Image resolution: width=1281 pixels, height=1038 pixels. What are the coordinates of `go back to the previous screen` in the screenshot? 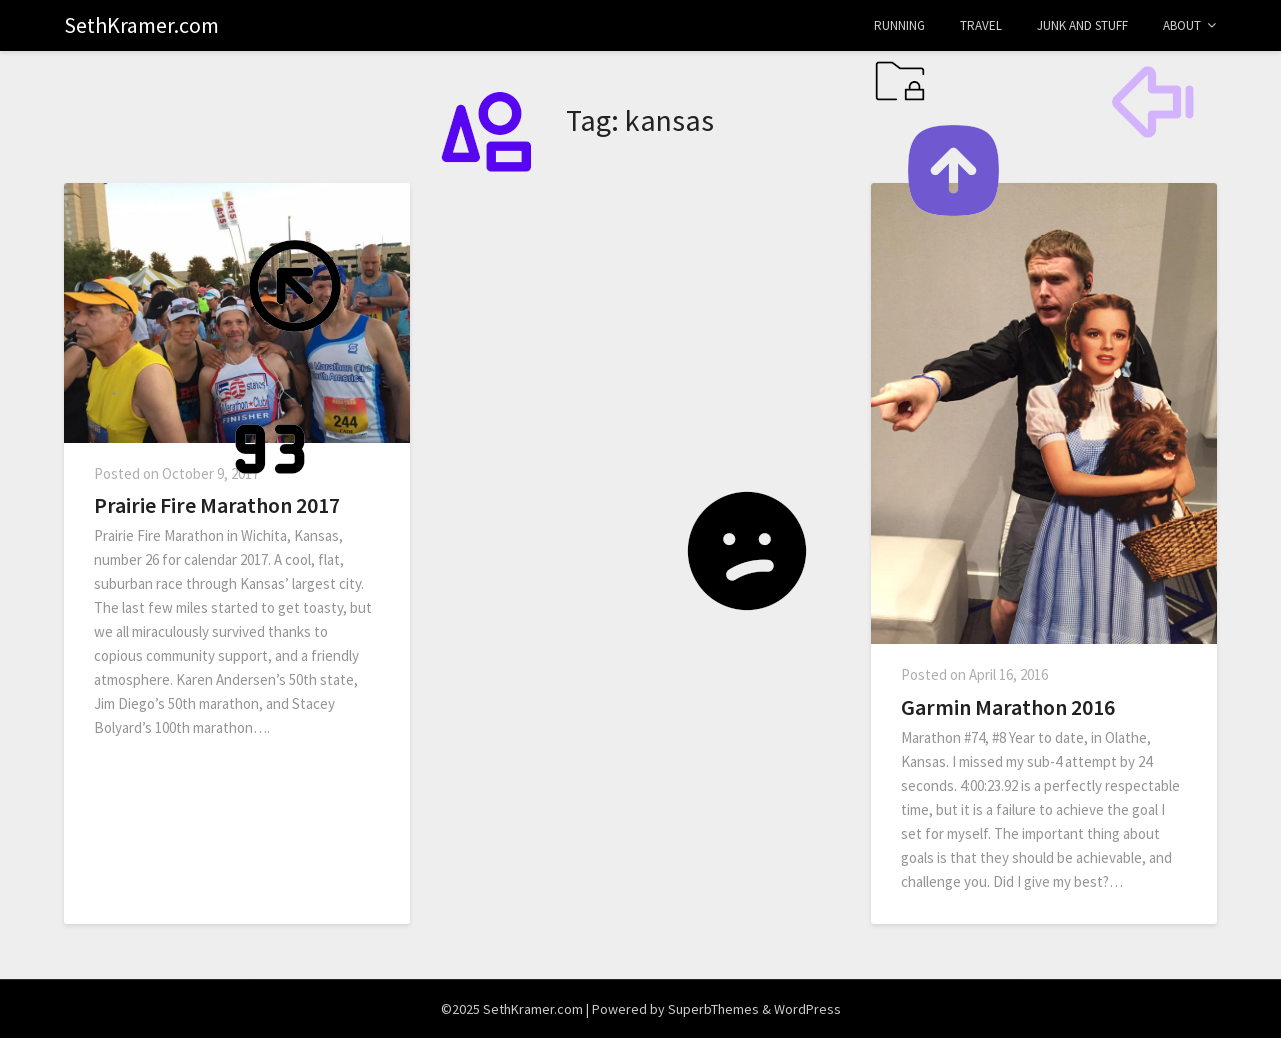 It's located at (1152, 102).